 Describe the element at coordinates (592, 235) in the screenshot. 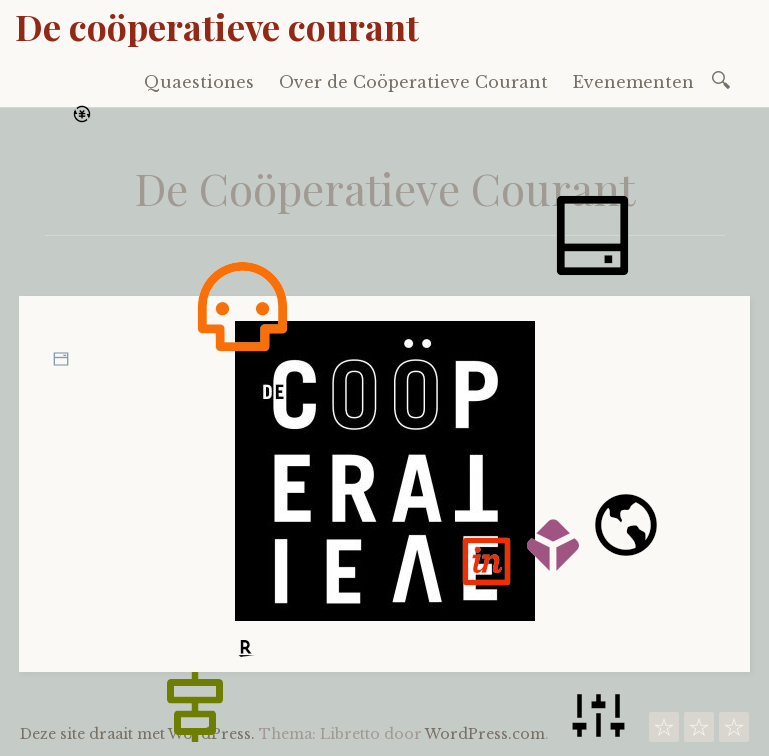

I see `access storage or hard drive settings` at that location.